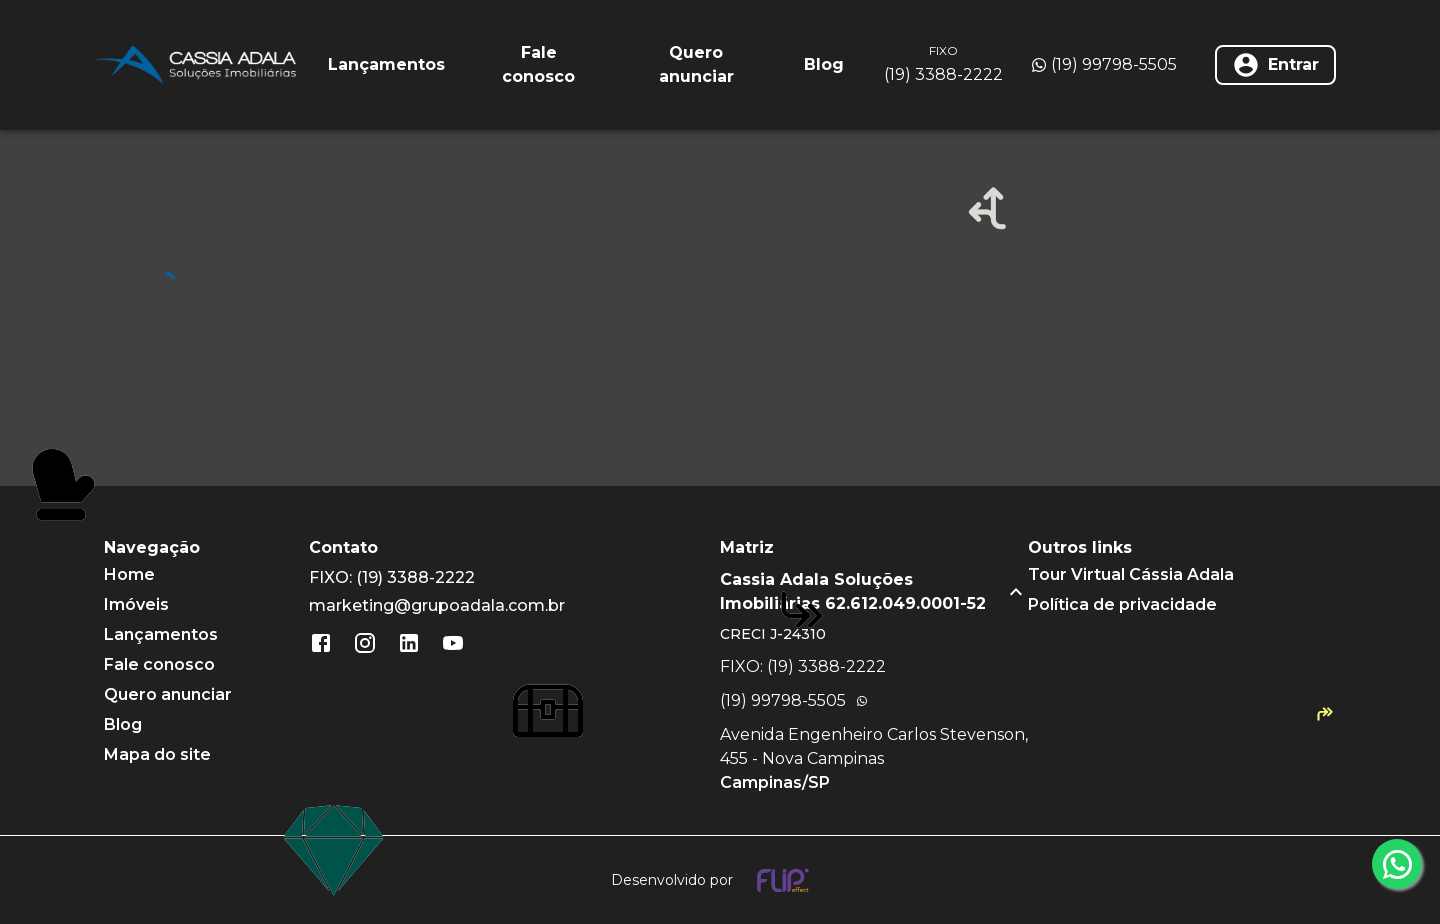 The height and width of the screenshot is (924, 1440). I want to click on split or branch content in multiple directions, so click(988, 209).